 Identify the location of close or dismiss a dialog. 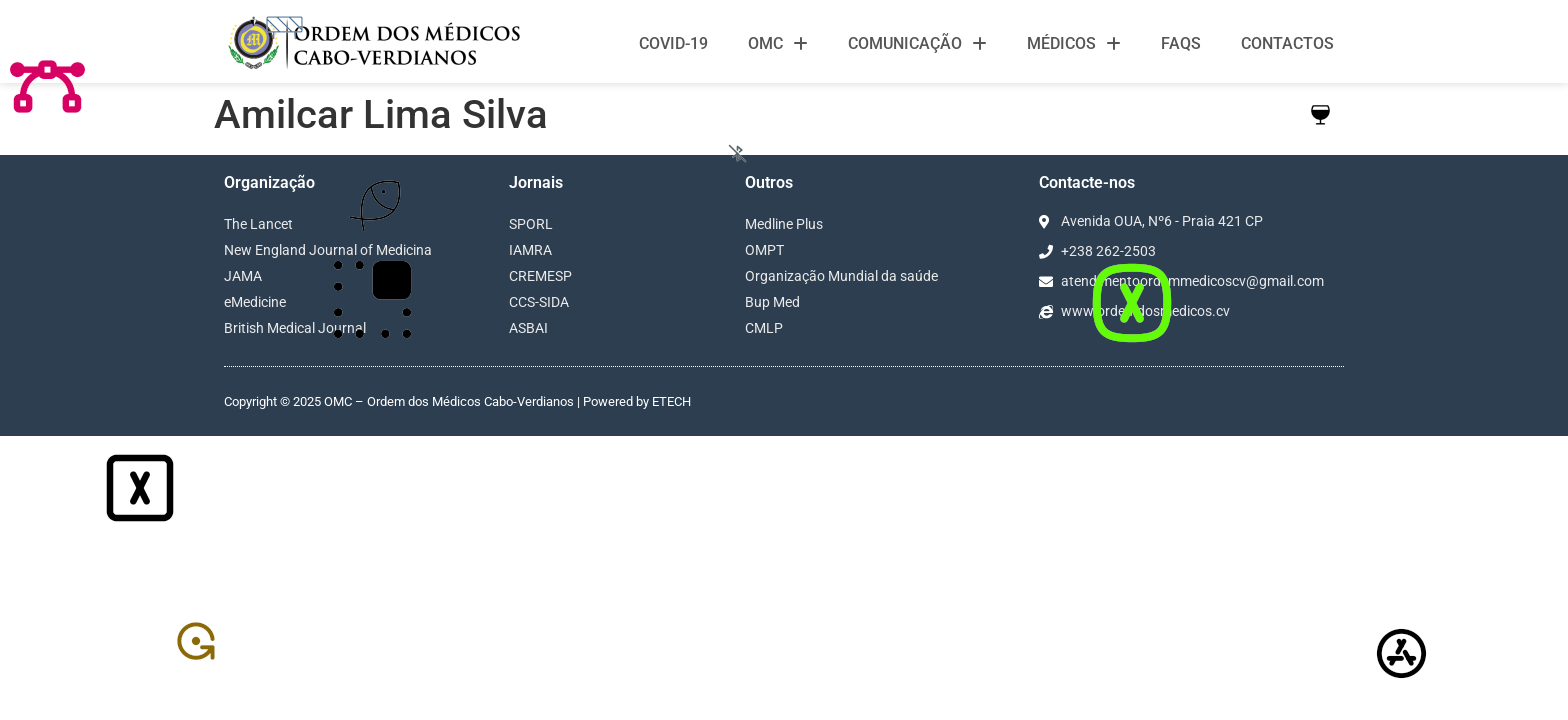
(1132, 303).